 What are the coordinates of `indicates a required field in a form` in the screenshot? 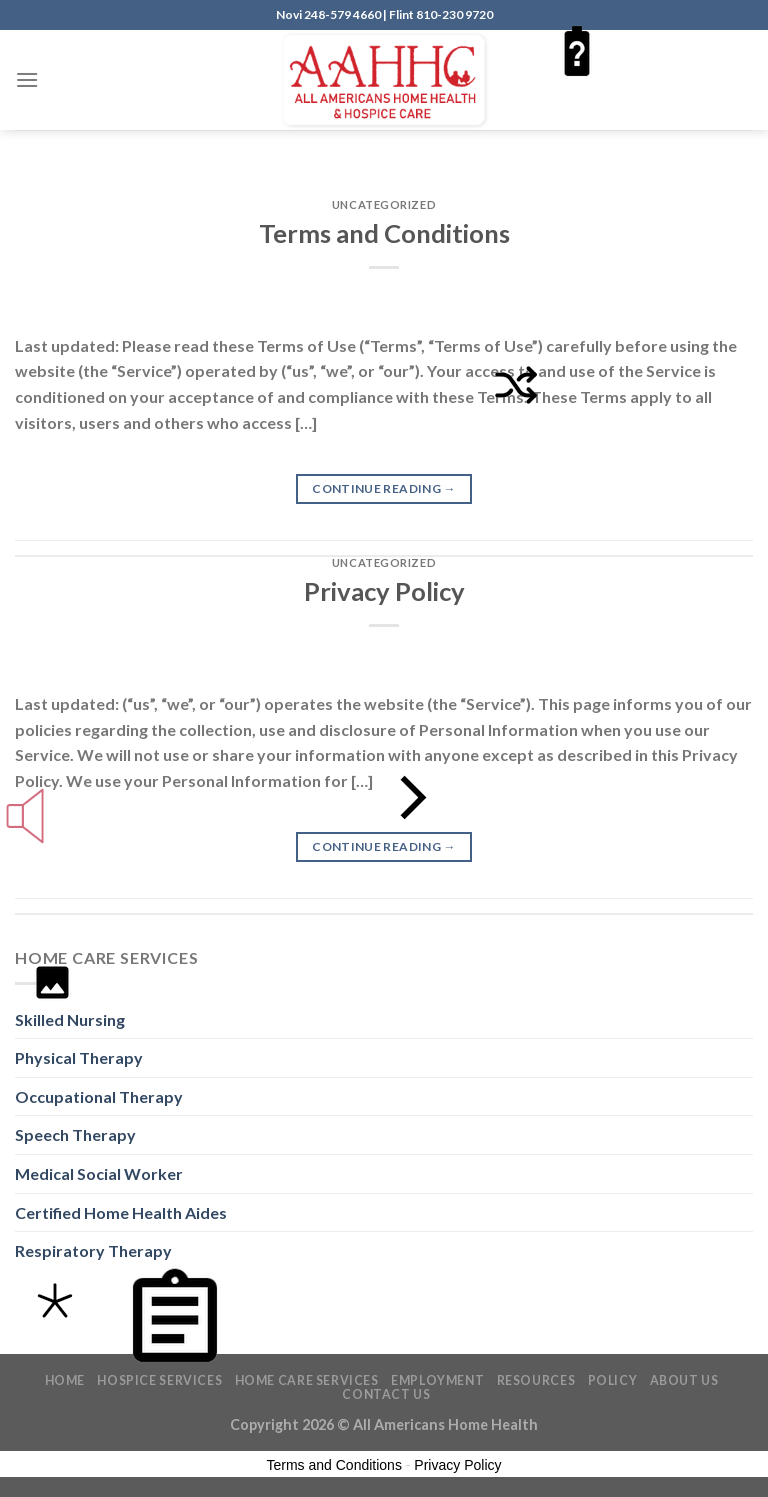 It's located at (55, 1302).